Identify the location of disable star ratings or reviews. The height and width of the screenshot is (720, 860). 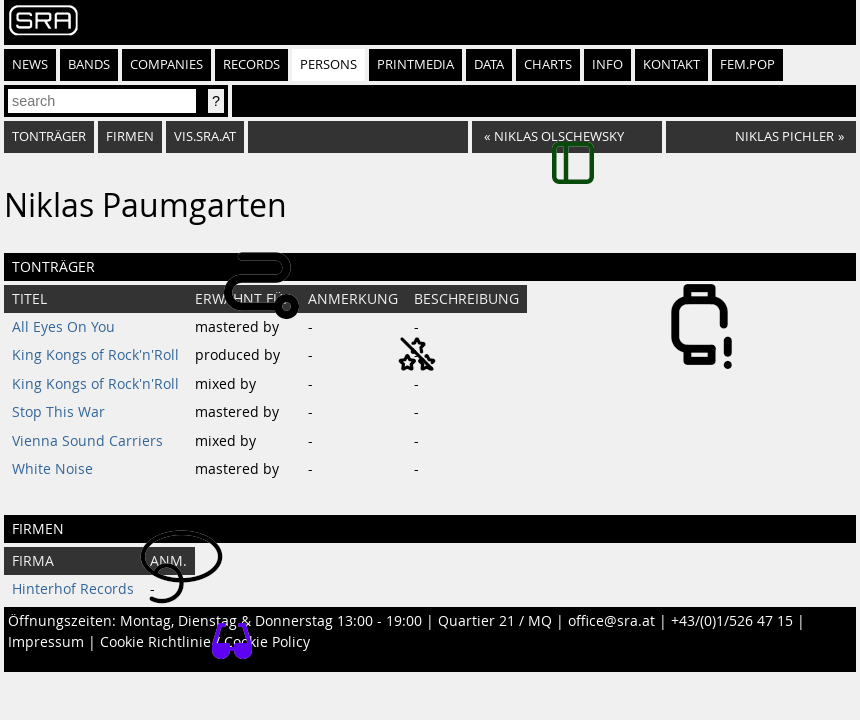
(417, 354).